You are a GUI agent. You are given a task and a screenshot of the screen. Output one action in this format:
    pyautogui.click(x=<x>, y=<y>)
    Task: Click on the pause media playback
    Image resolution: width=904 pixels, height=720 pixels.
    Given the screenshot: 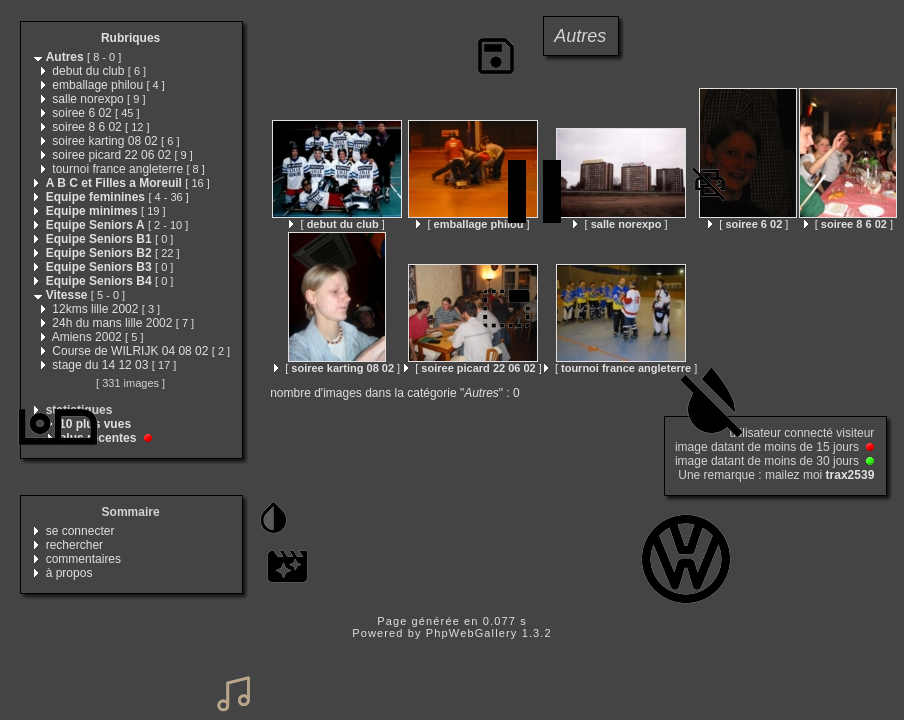 What is the action you would take?
    pyautogui.click(x=534, y=191)
    